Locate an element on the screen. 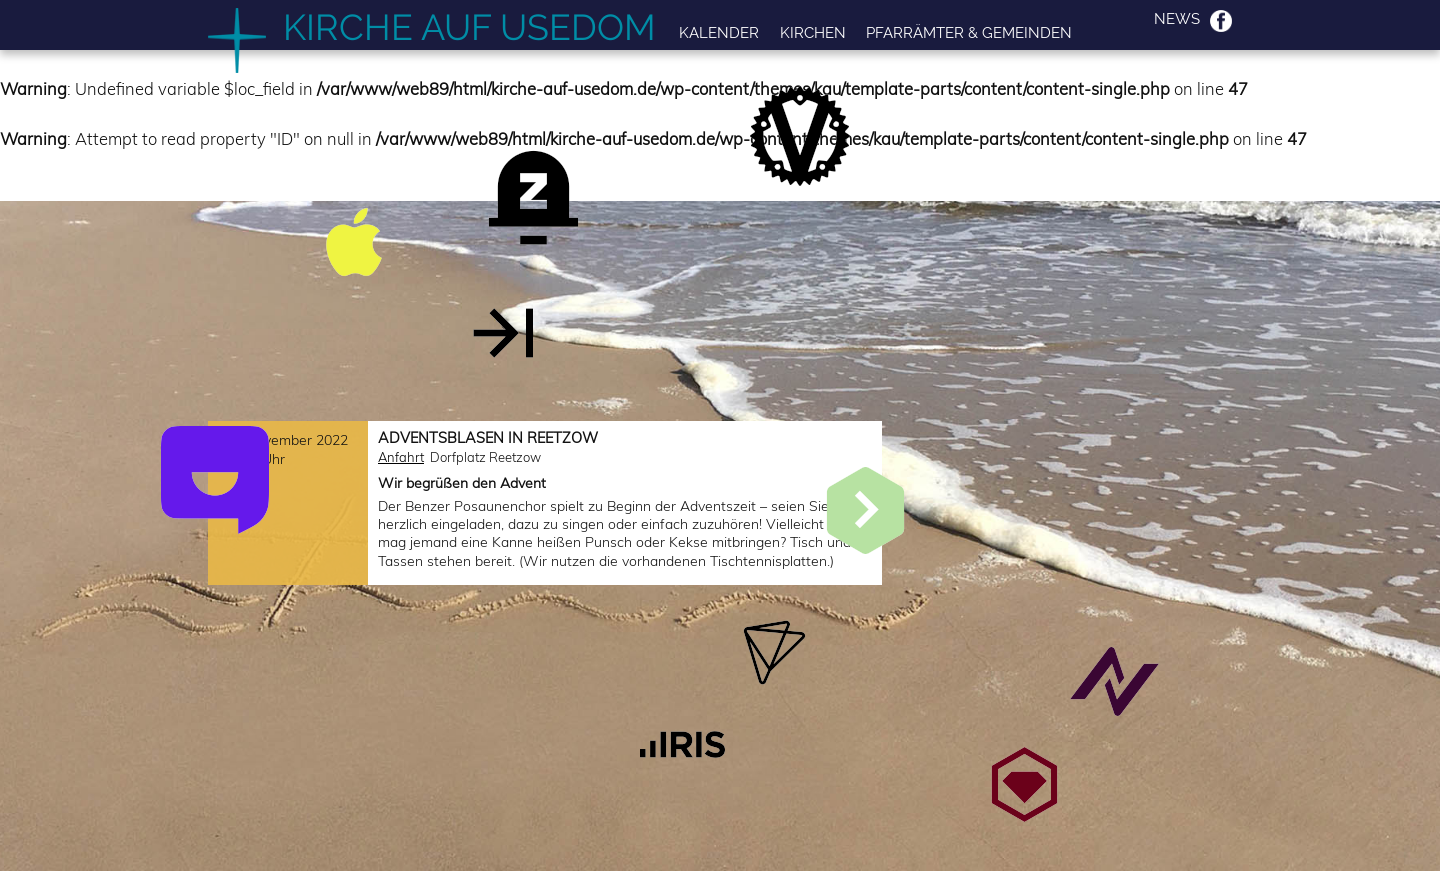  pushed app logo is located at coordinates (774, 652).